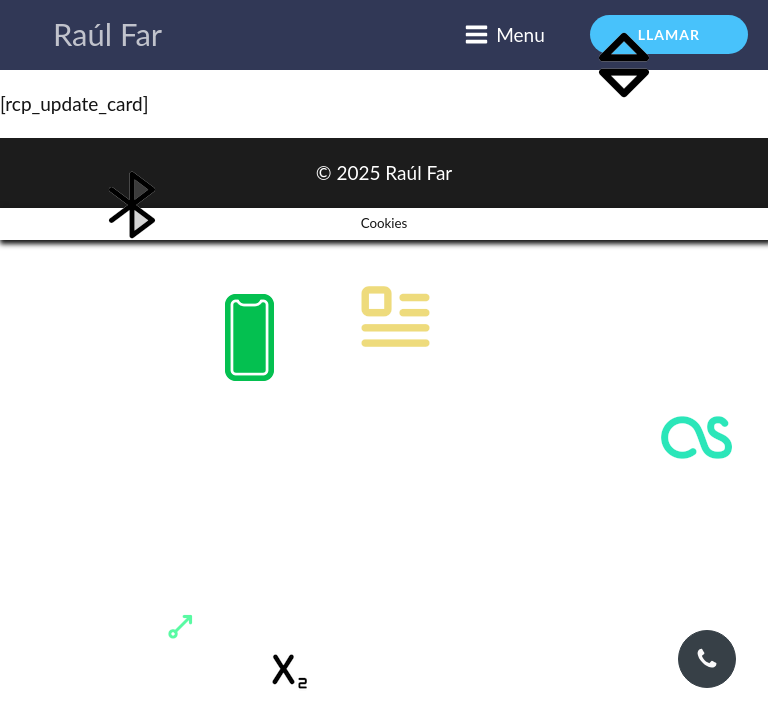 This screenshot has width=768, height=720. Describe the element at coordinates (395, 316) in the screenshot. I see `align content to the left with text wrapping` at that location.